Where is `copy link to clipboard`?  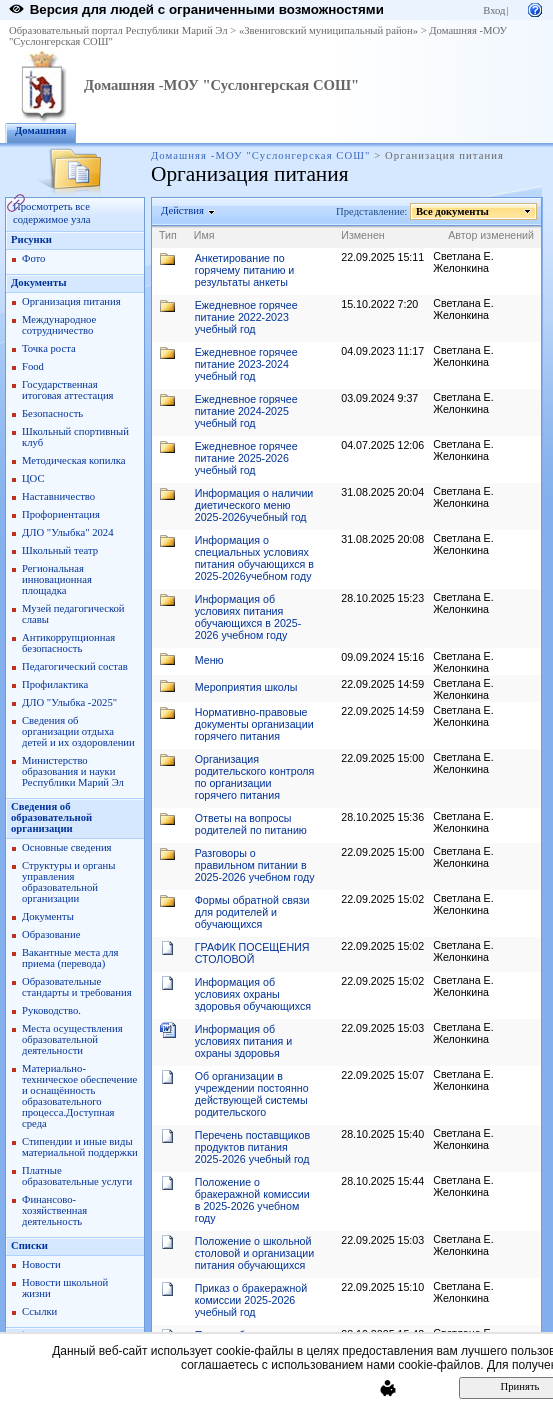 copy link to clipboard is located at coordinates (16, 203).